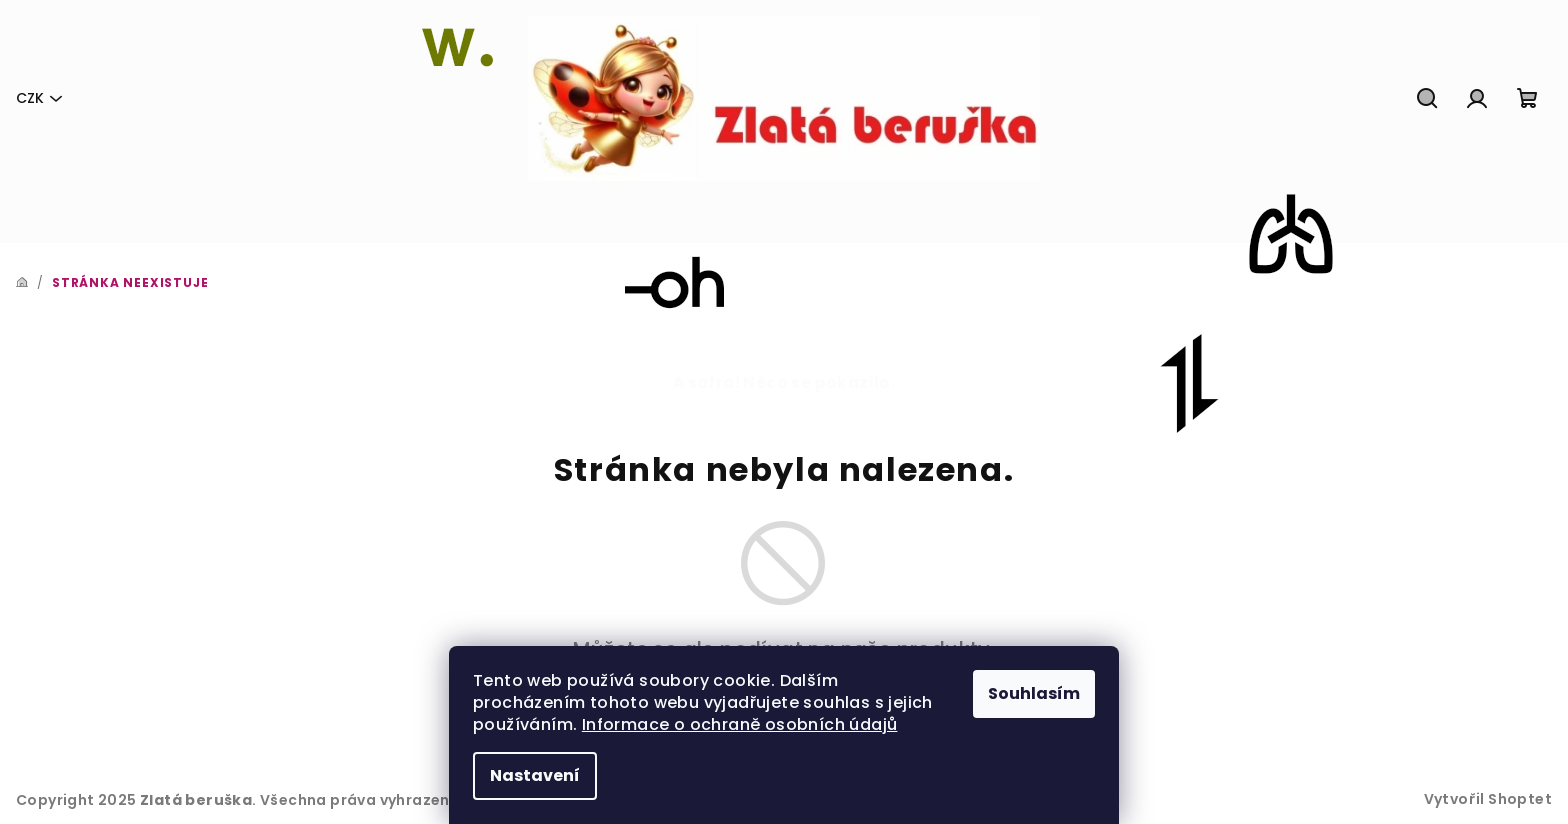 This screenshot has height=824, width=1568. Describe the element at coordinates (1291, 236) in the screenshot. I see `access respiratory health information` at that location.